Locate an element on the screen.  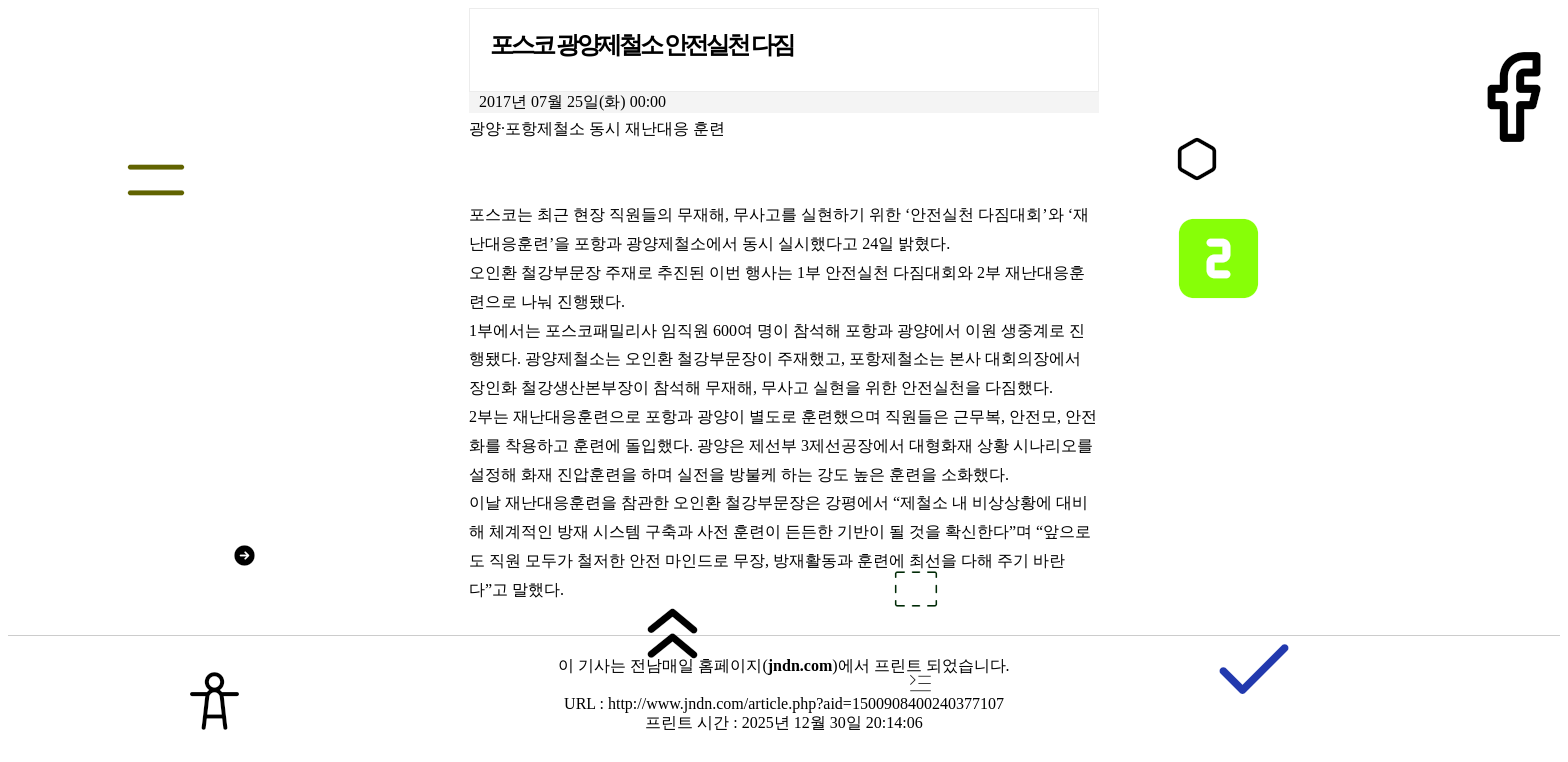
select option 2 in a numbered list is located at coordinates (1218, 258).